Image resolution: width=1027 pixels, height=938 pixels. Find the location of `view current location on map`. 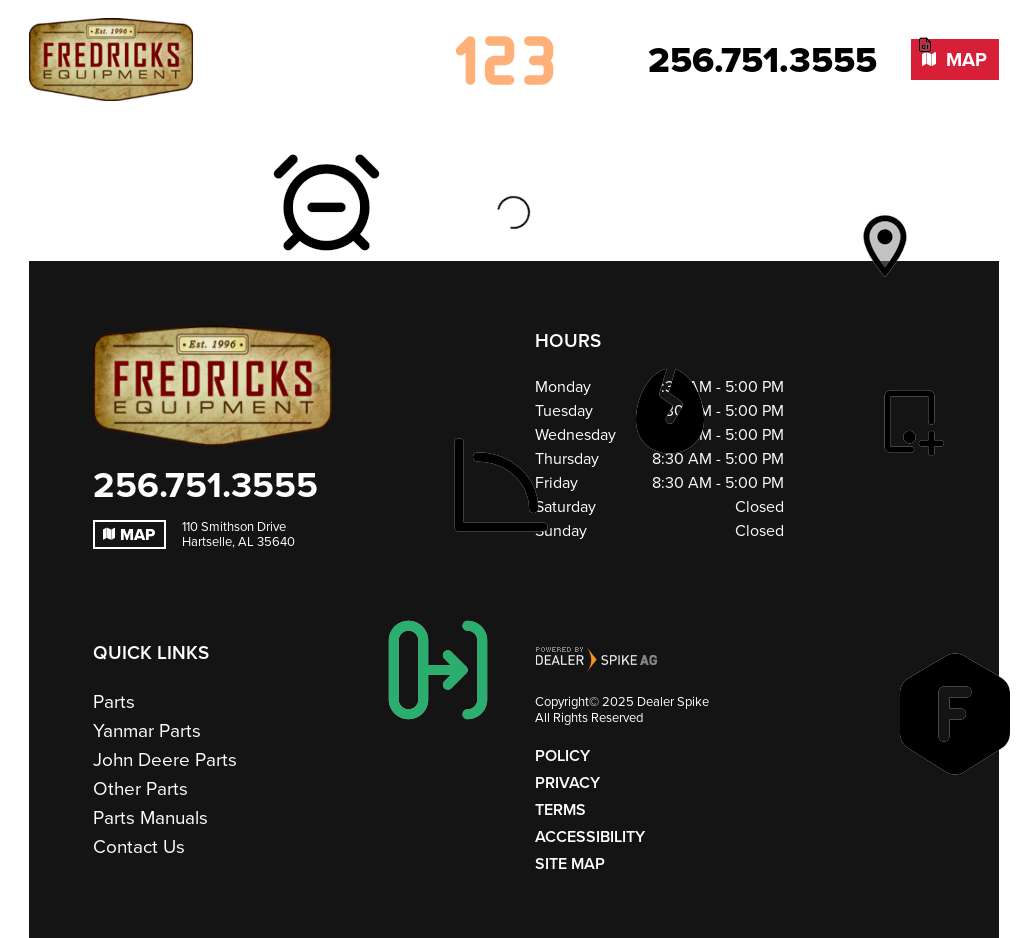

view current location on map is located at coordinates (885, 246).